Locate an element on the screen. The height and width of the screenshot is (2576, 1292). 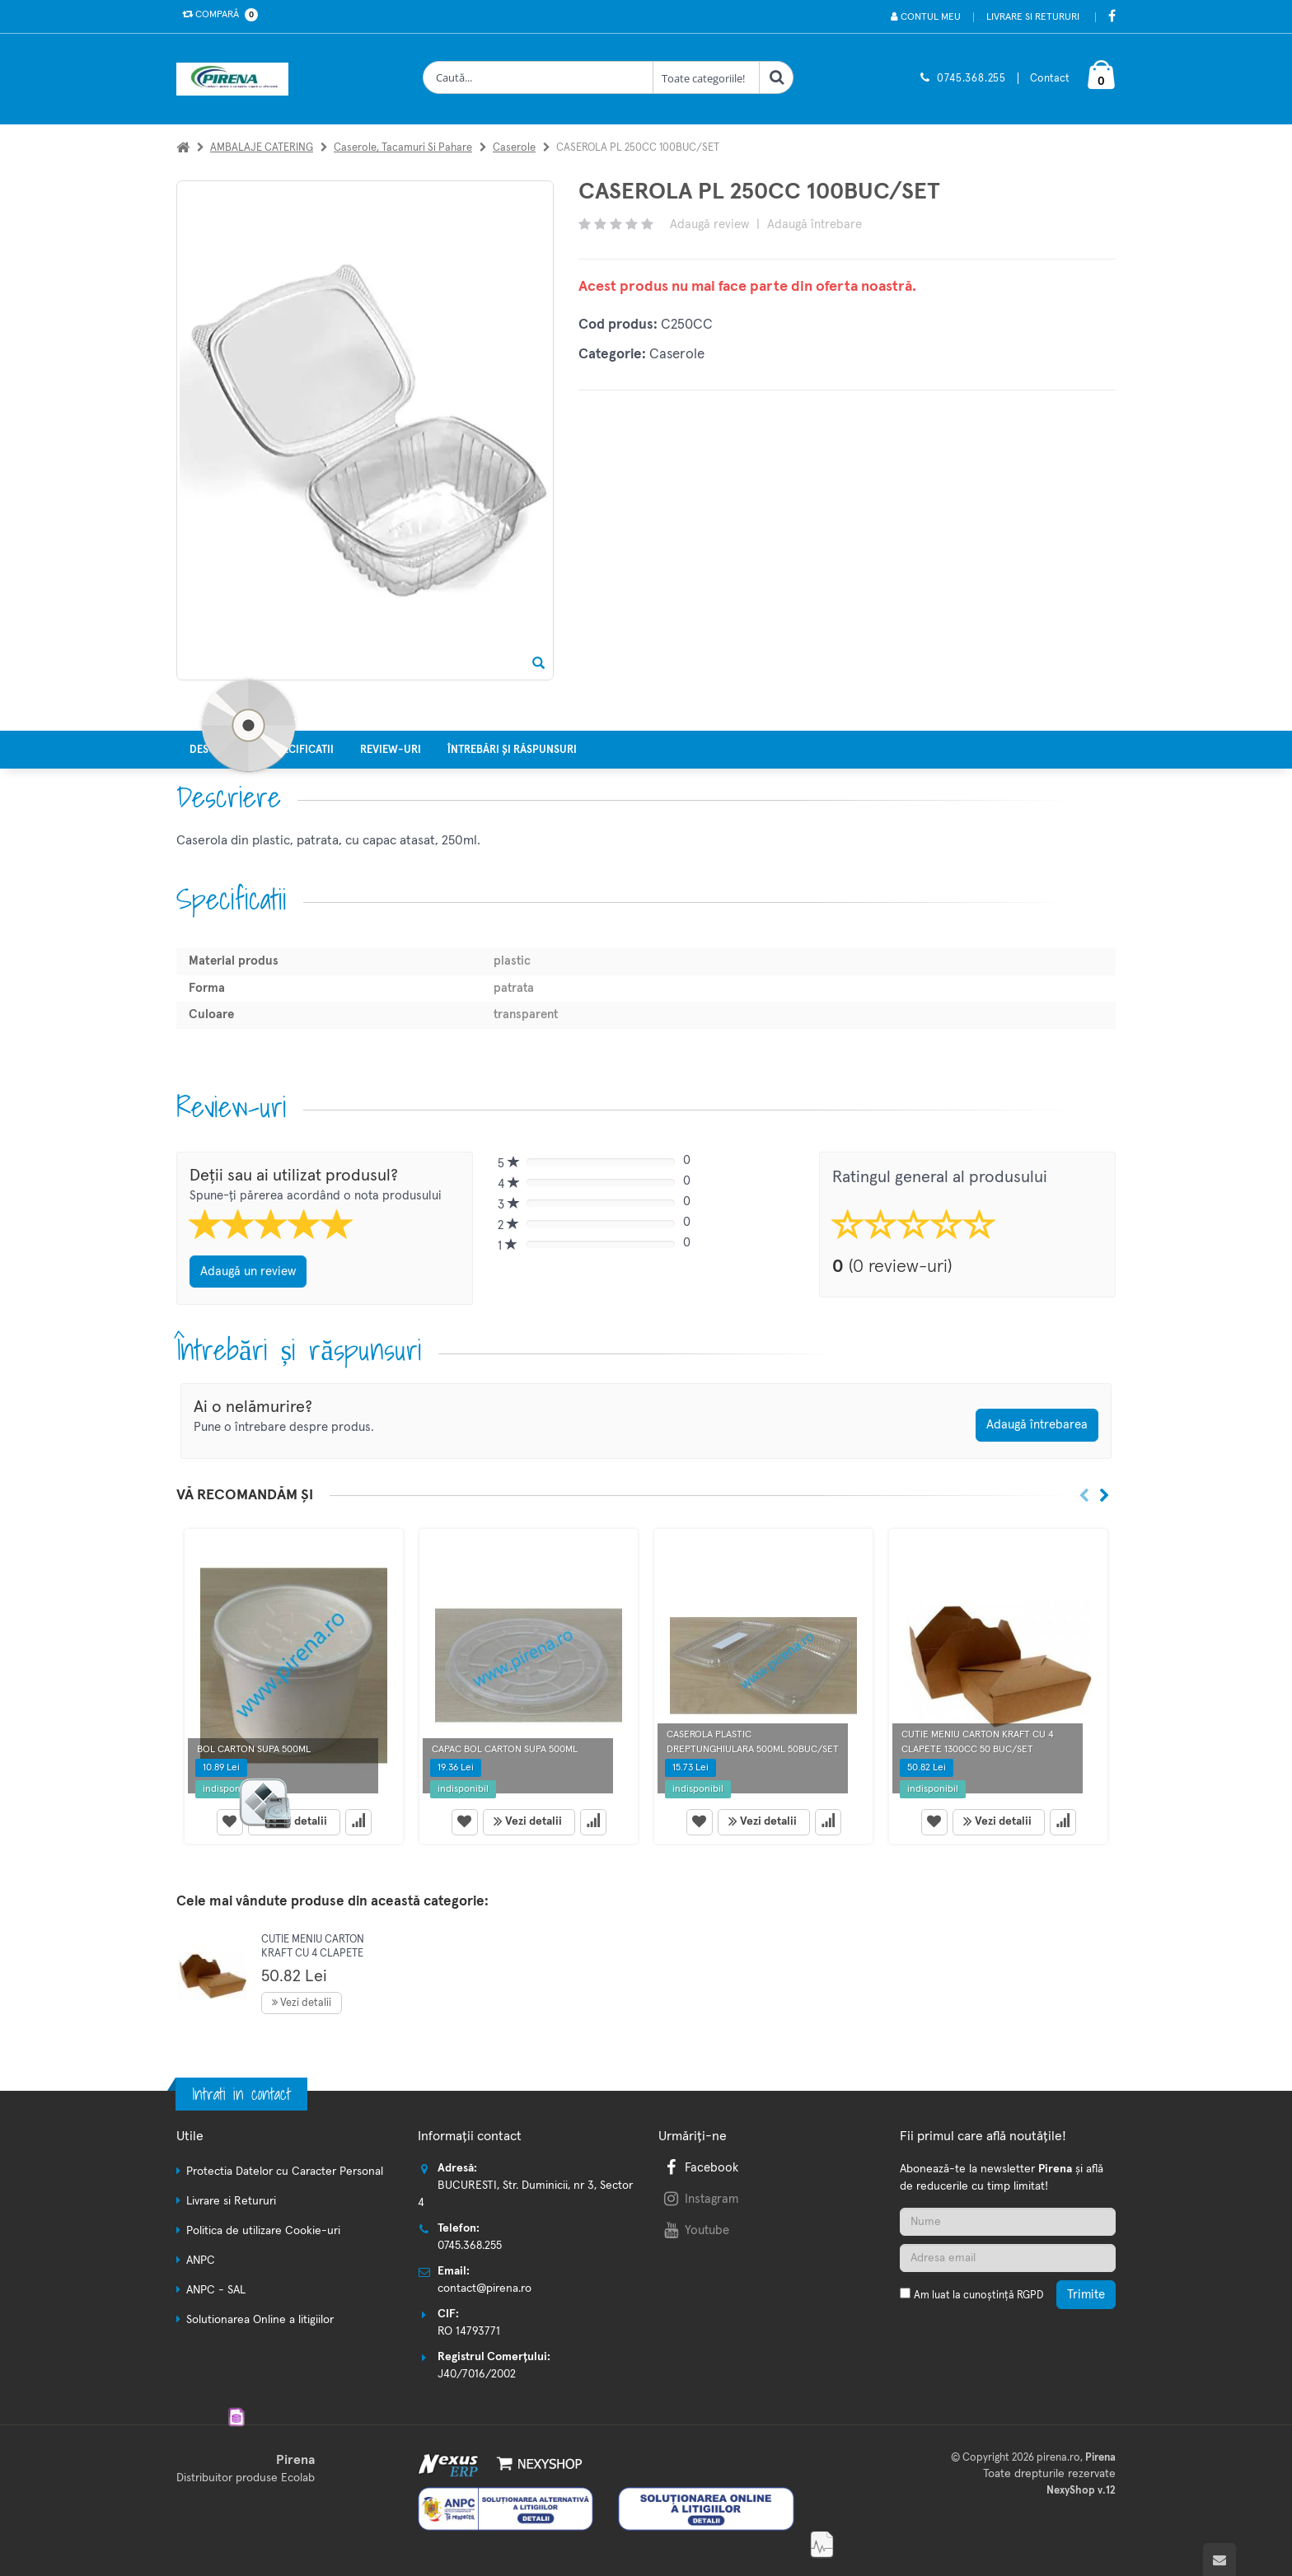
launch boot camp assistant to install windows on your mac is located at coordinates (263, 1802).